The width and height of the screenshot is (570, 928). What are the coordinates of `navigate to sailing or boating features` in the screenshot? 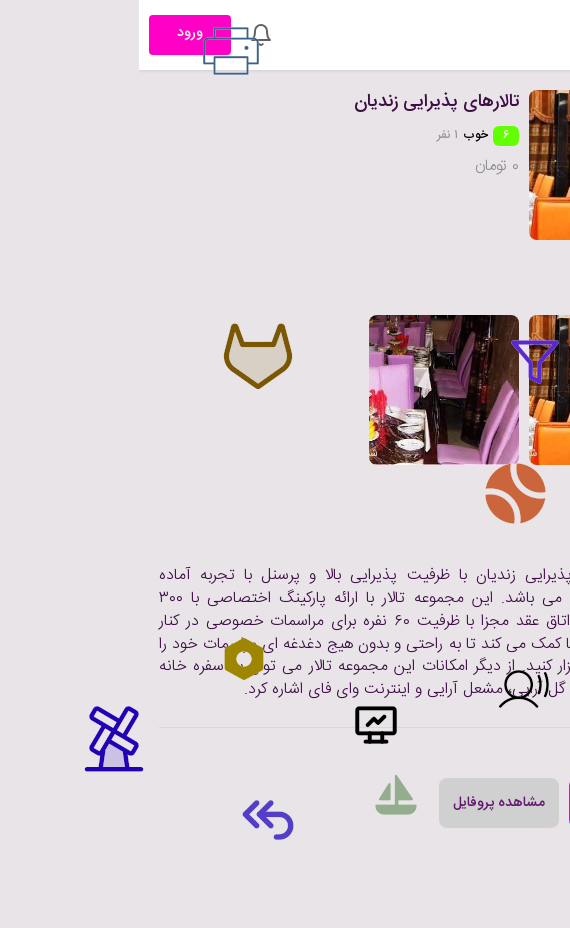 It's located at (396, 794).